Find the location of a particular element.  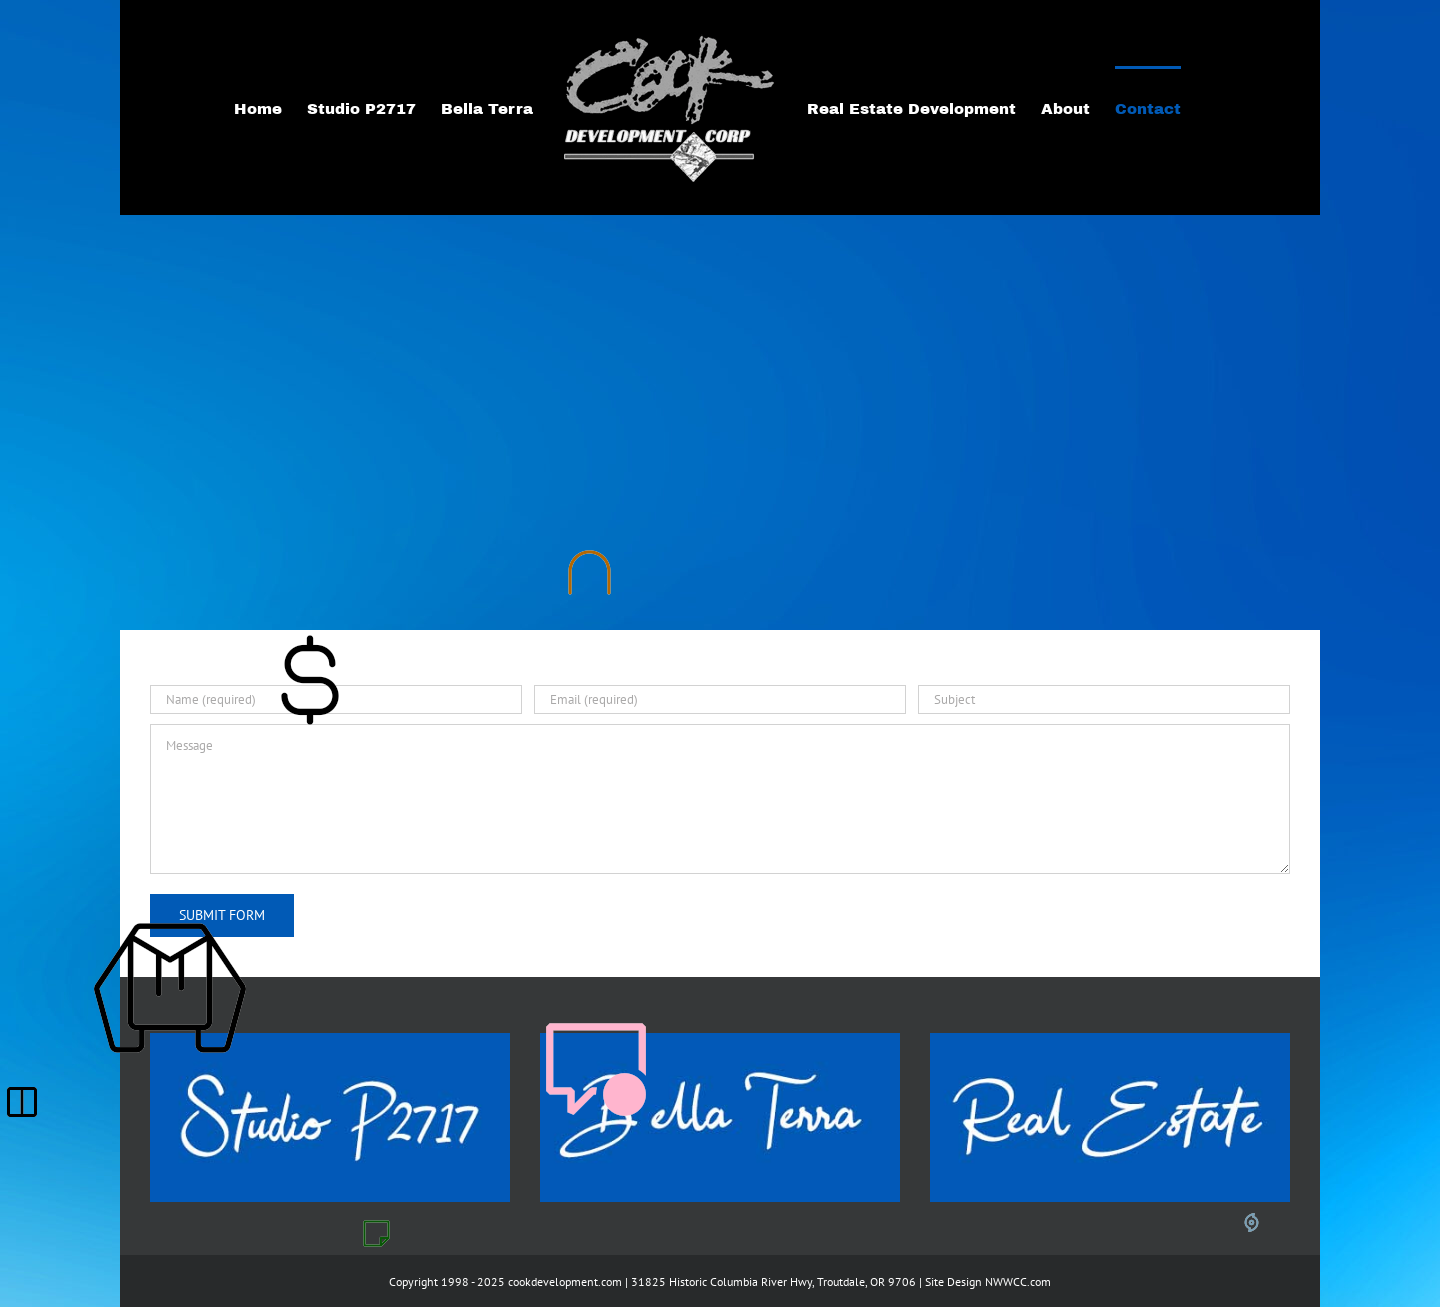

indicates severe weather alert or hurricane warning is located at coordinates (1251, 1222).